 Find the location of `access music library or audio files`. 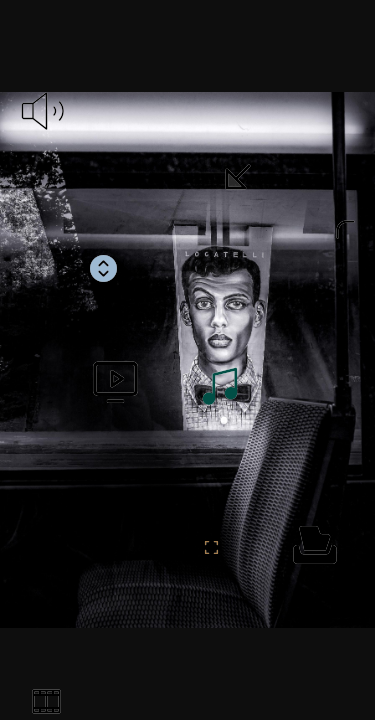

access music library or audio files is located at coordinates (222, 387).